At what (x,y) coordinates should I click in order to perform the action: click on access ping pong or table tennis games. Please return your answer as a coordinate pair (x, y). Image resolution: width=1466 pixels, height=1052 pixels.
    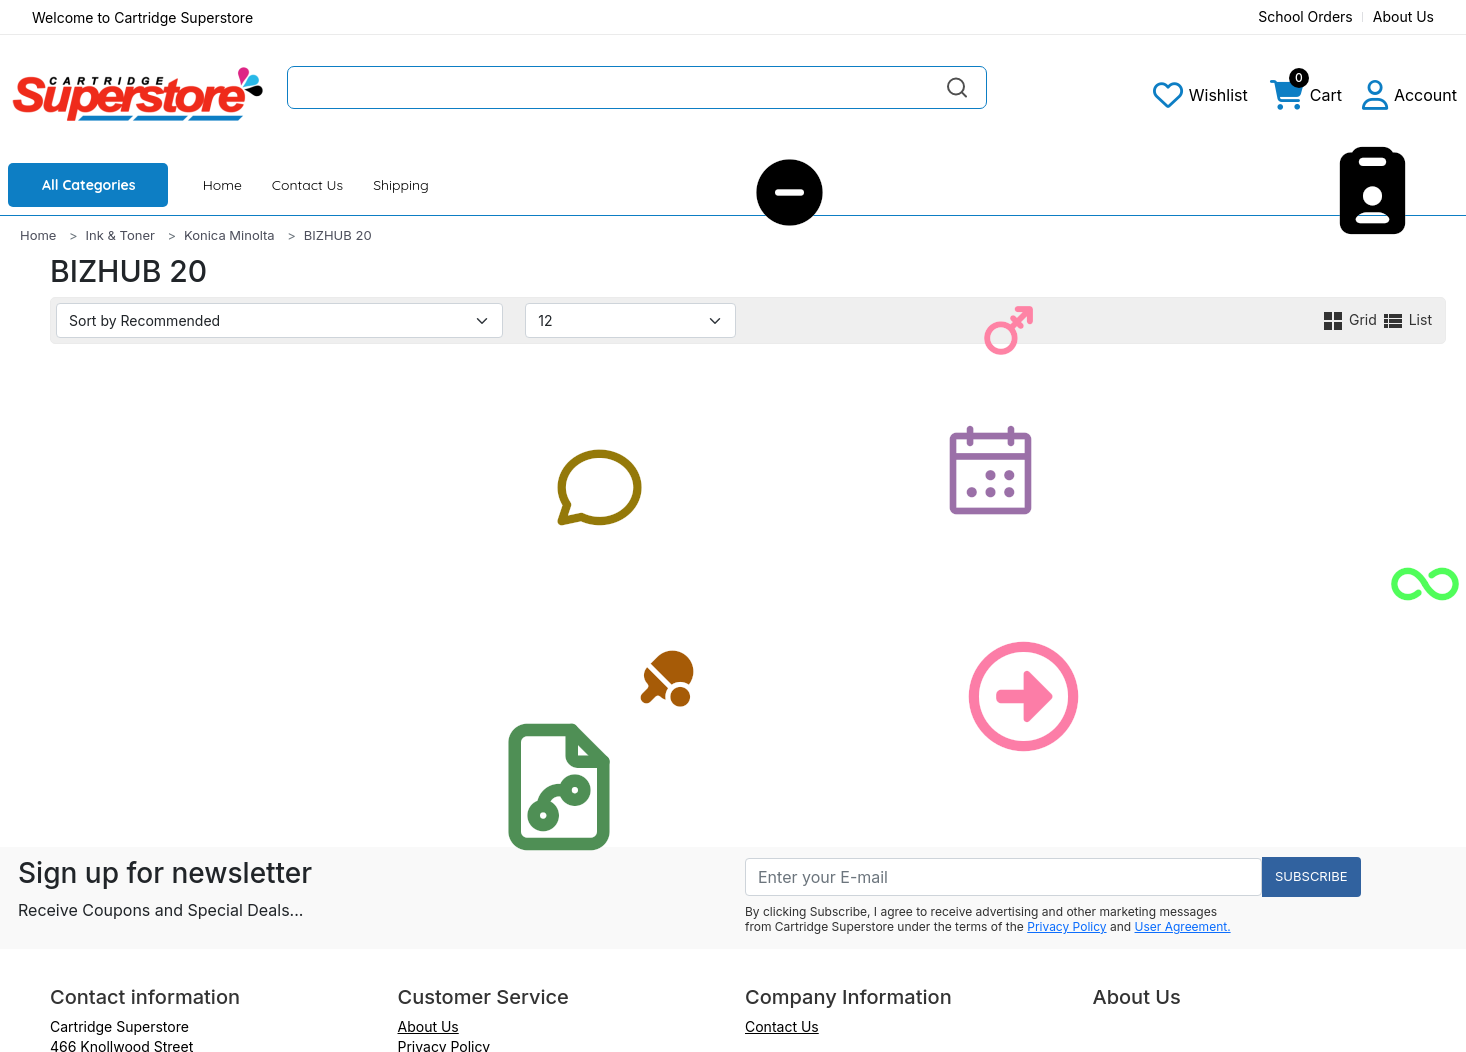
    Looking at the image, I should click on (667, 677).